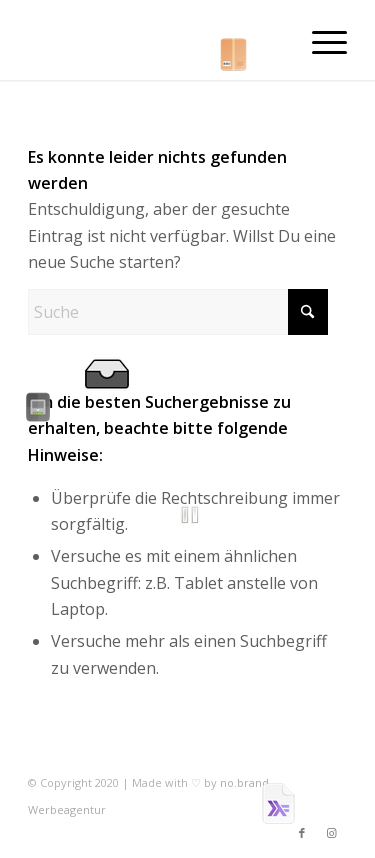 The width and height of the screenshot is (375, 858). What do you see at coordinates (278, 803) in the screenshot?
I see `a haskell source code file` at bounding box center [278, 803].